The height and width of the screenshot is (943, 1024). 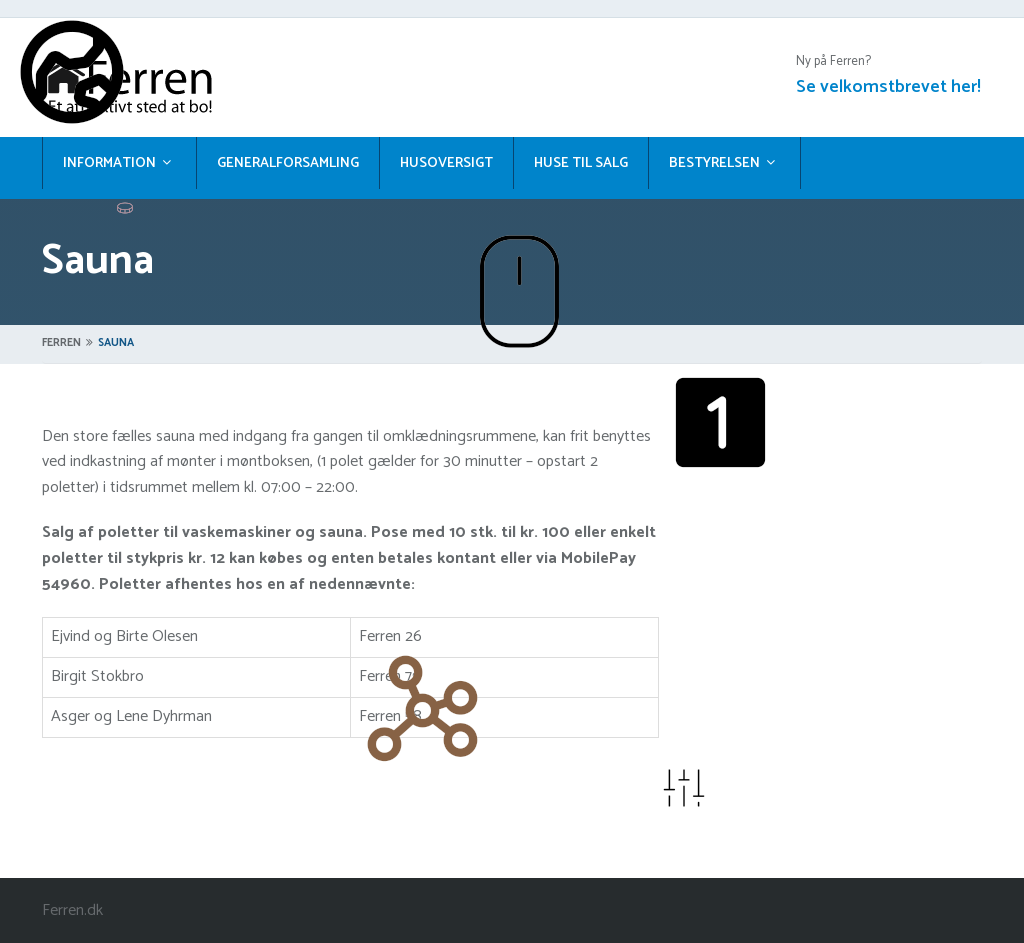 What do you see at coordinates (684, 788) in the screenshot?
I see `adjust settings or preferences` at bounding box center [684, 788].